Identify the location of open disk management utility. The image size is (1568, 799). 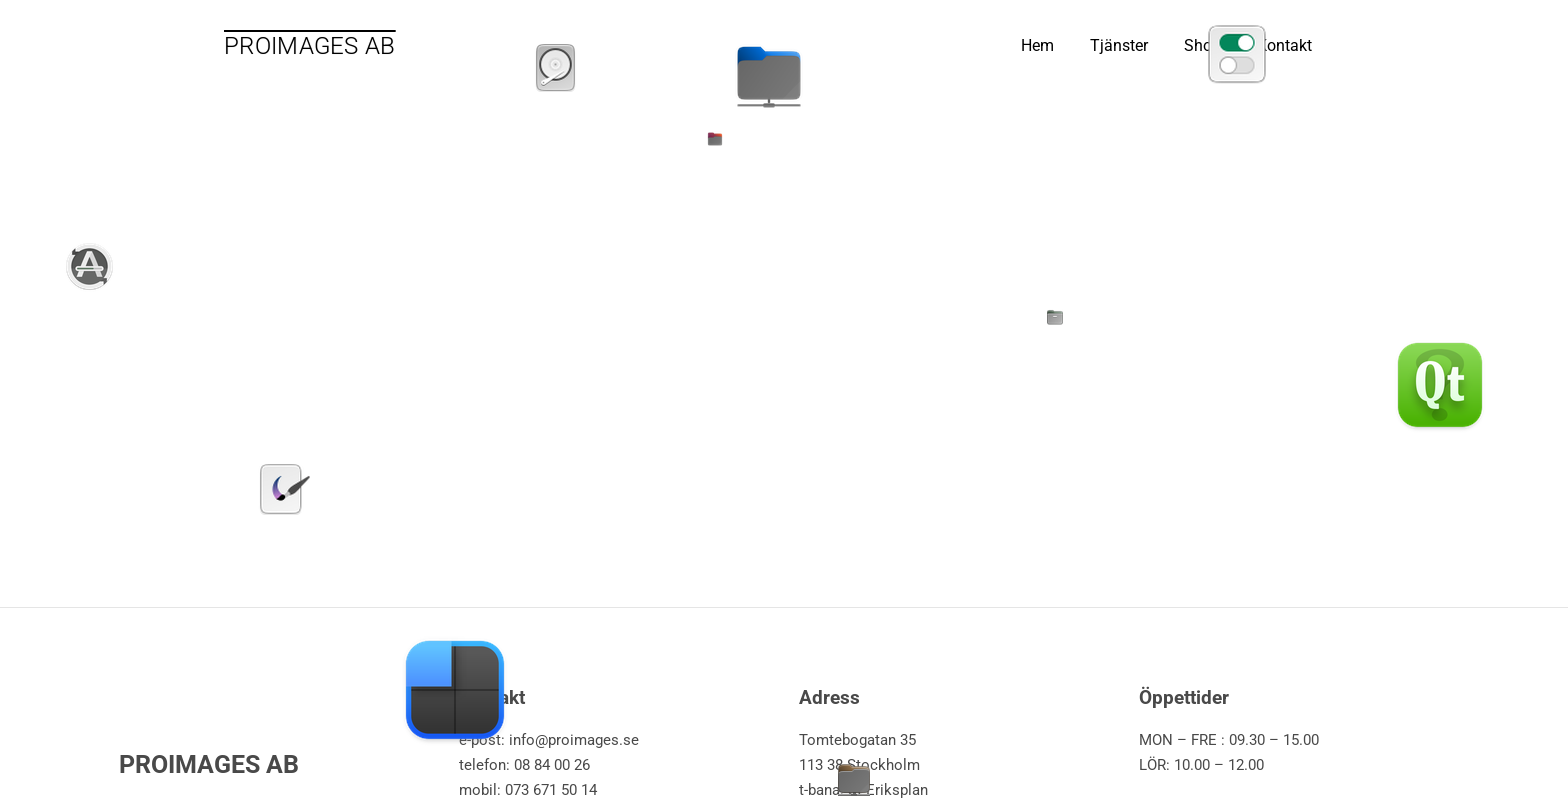
(555, 67).